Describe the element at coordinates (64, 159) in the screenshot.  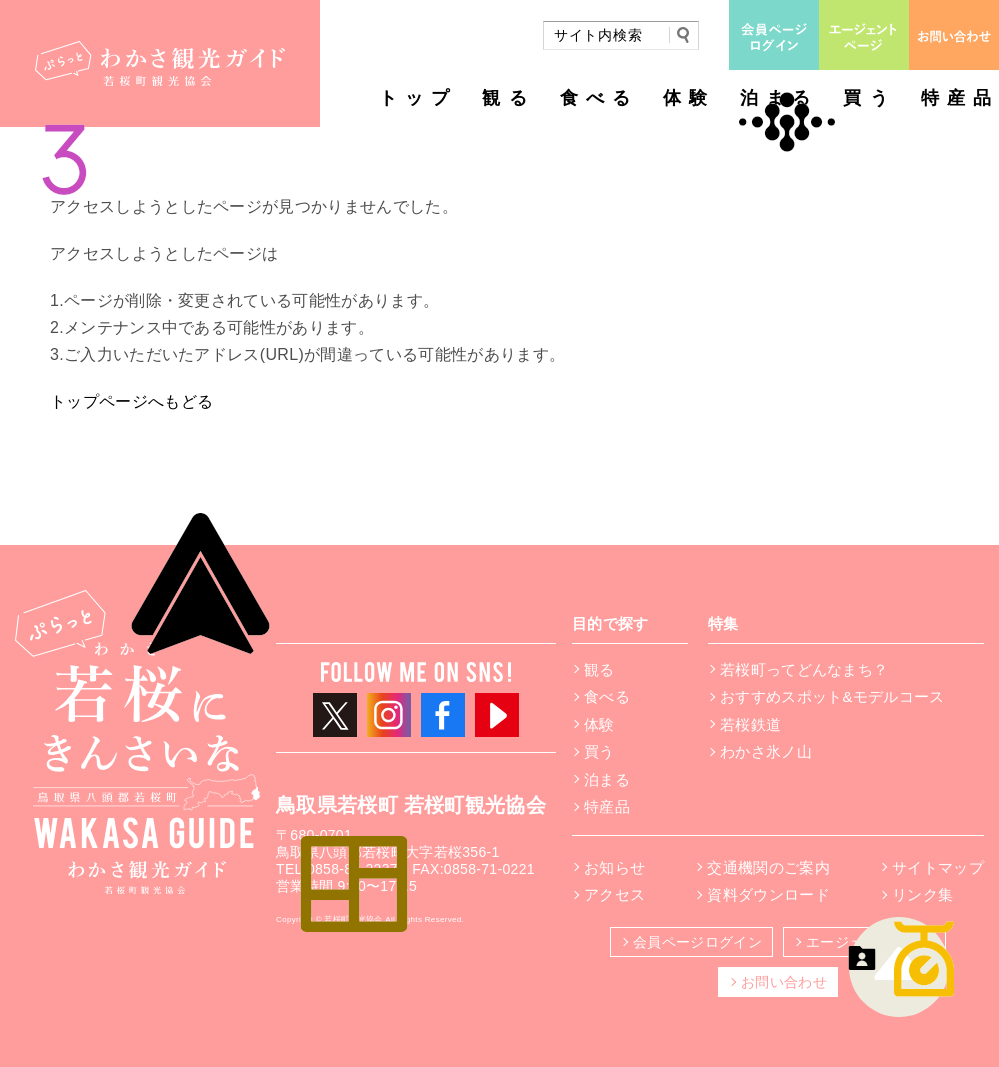
I see `select number 3 from a list or sequence` at that location.